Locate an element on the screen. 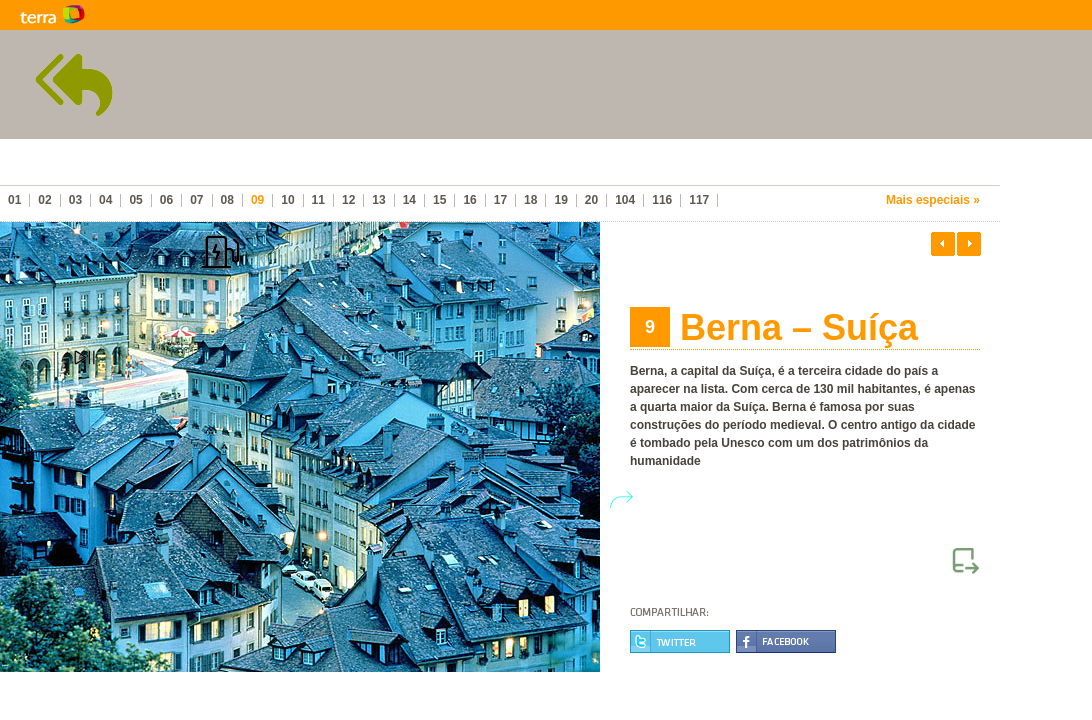  find nearby EV charging stations is located at coordinates (219, 252).